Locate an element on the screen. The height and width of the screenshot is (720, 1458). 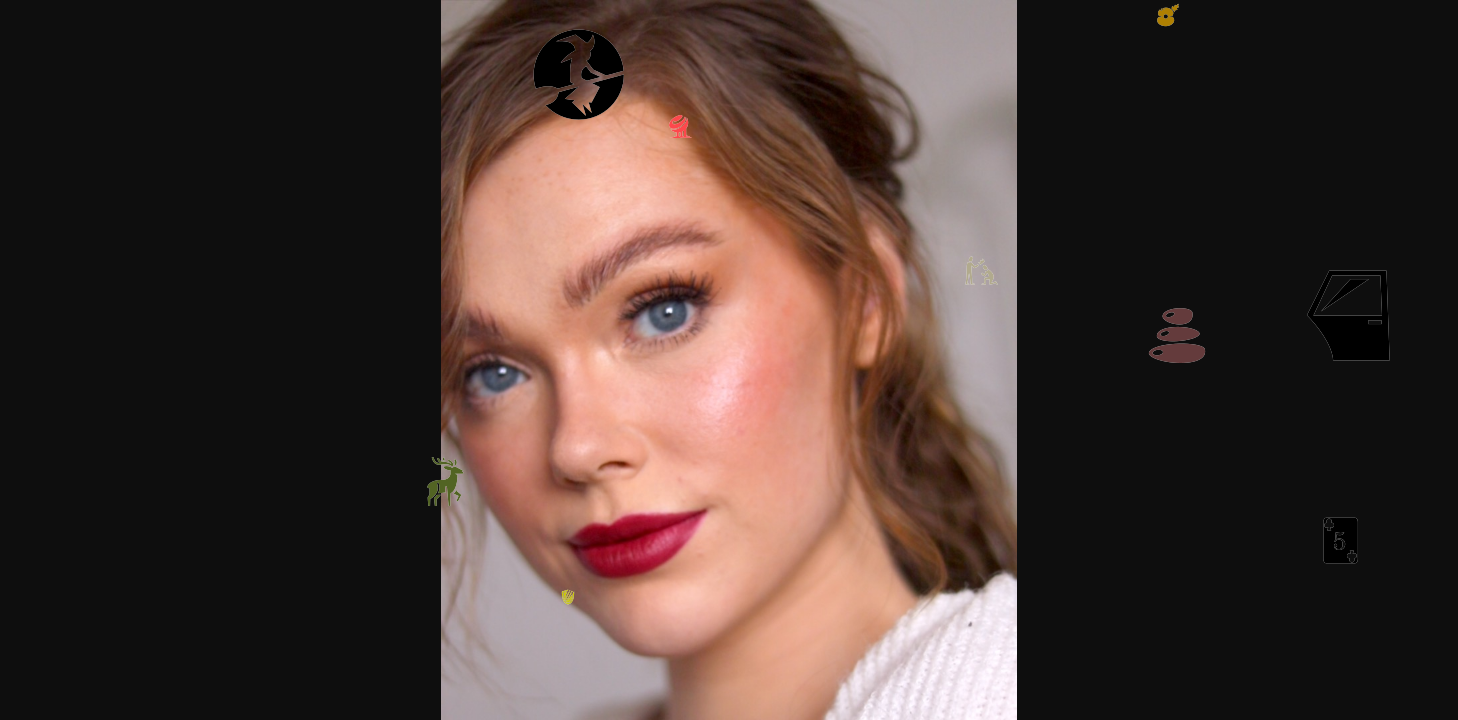
access vehicle door controls is located at coordinates (1351, 315).